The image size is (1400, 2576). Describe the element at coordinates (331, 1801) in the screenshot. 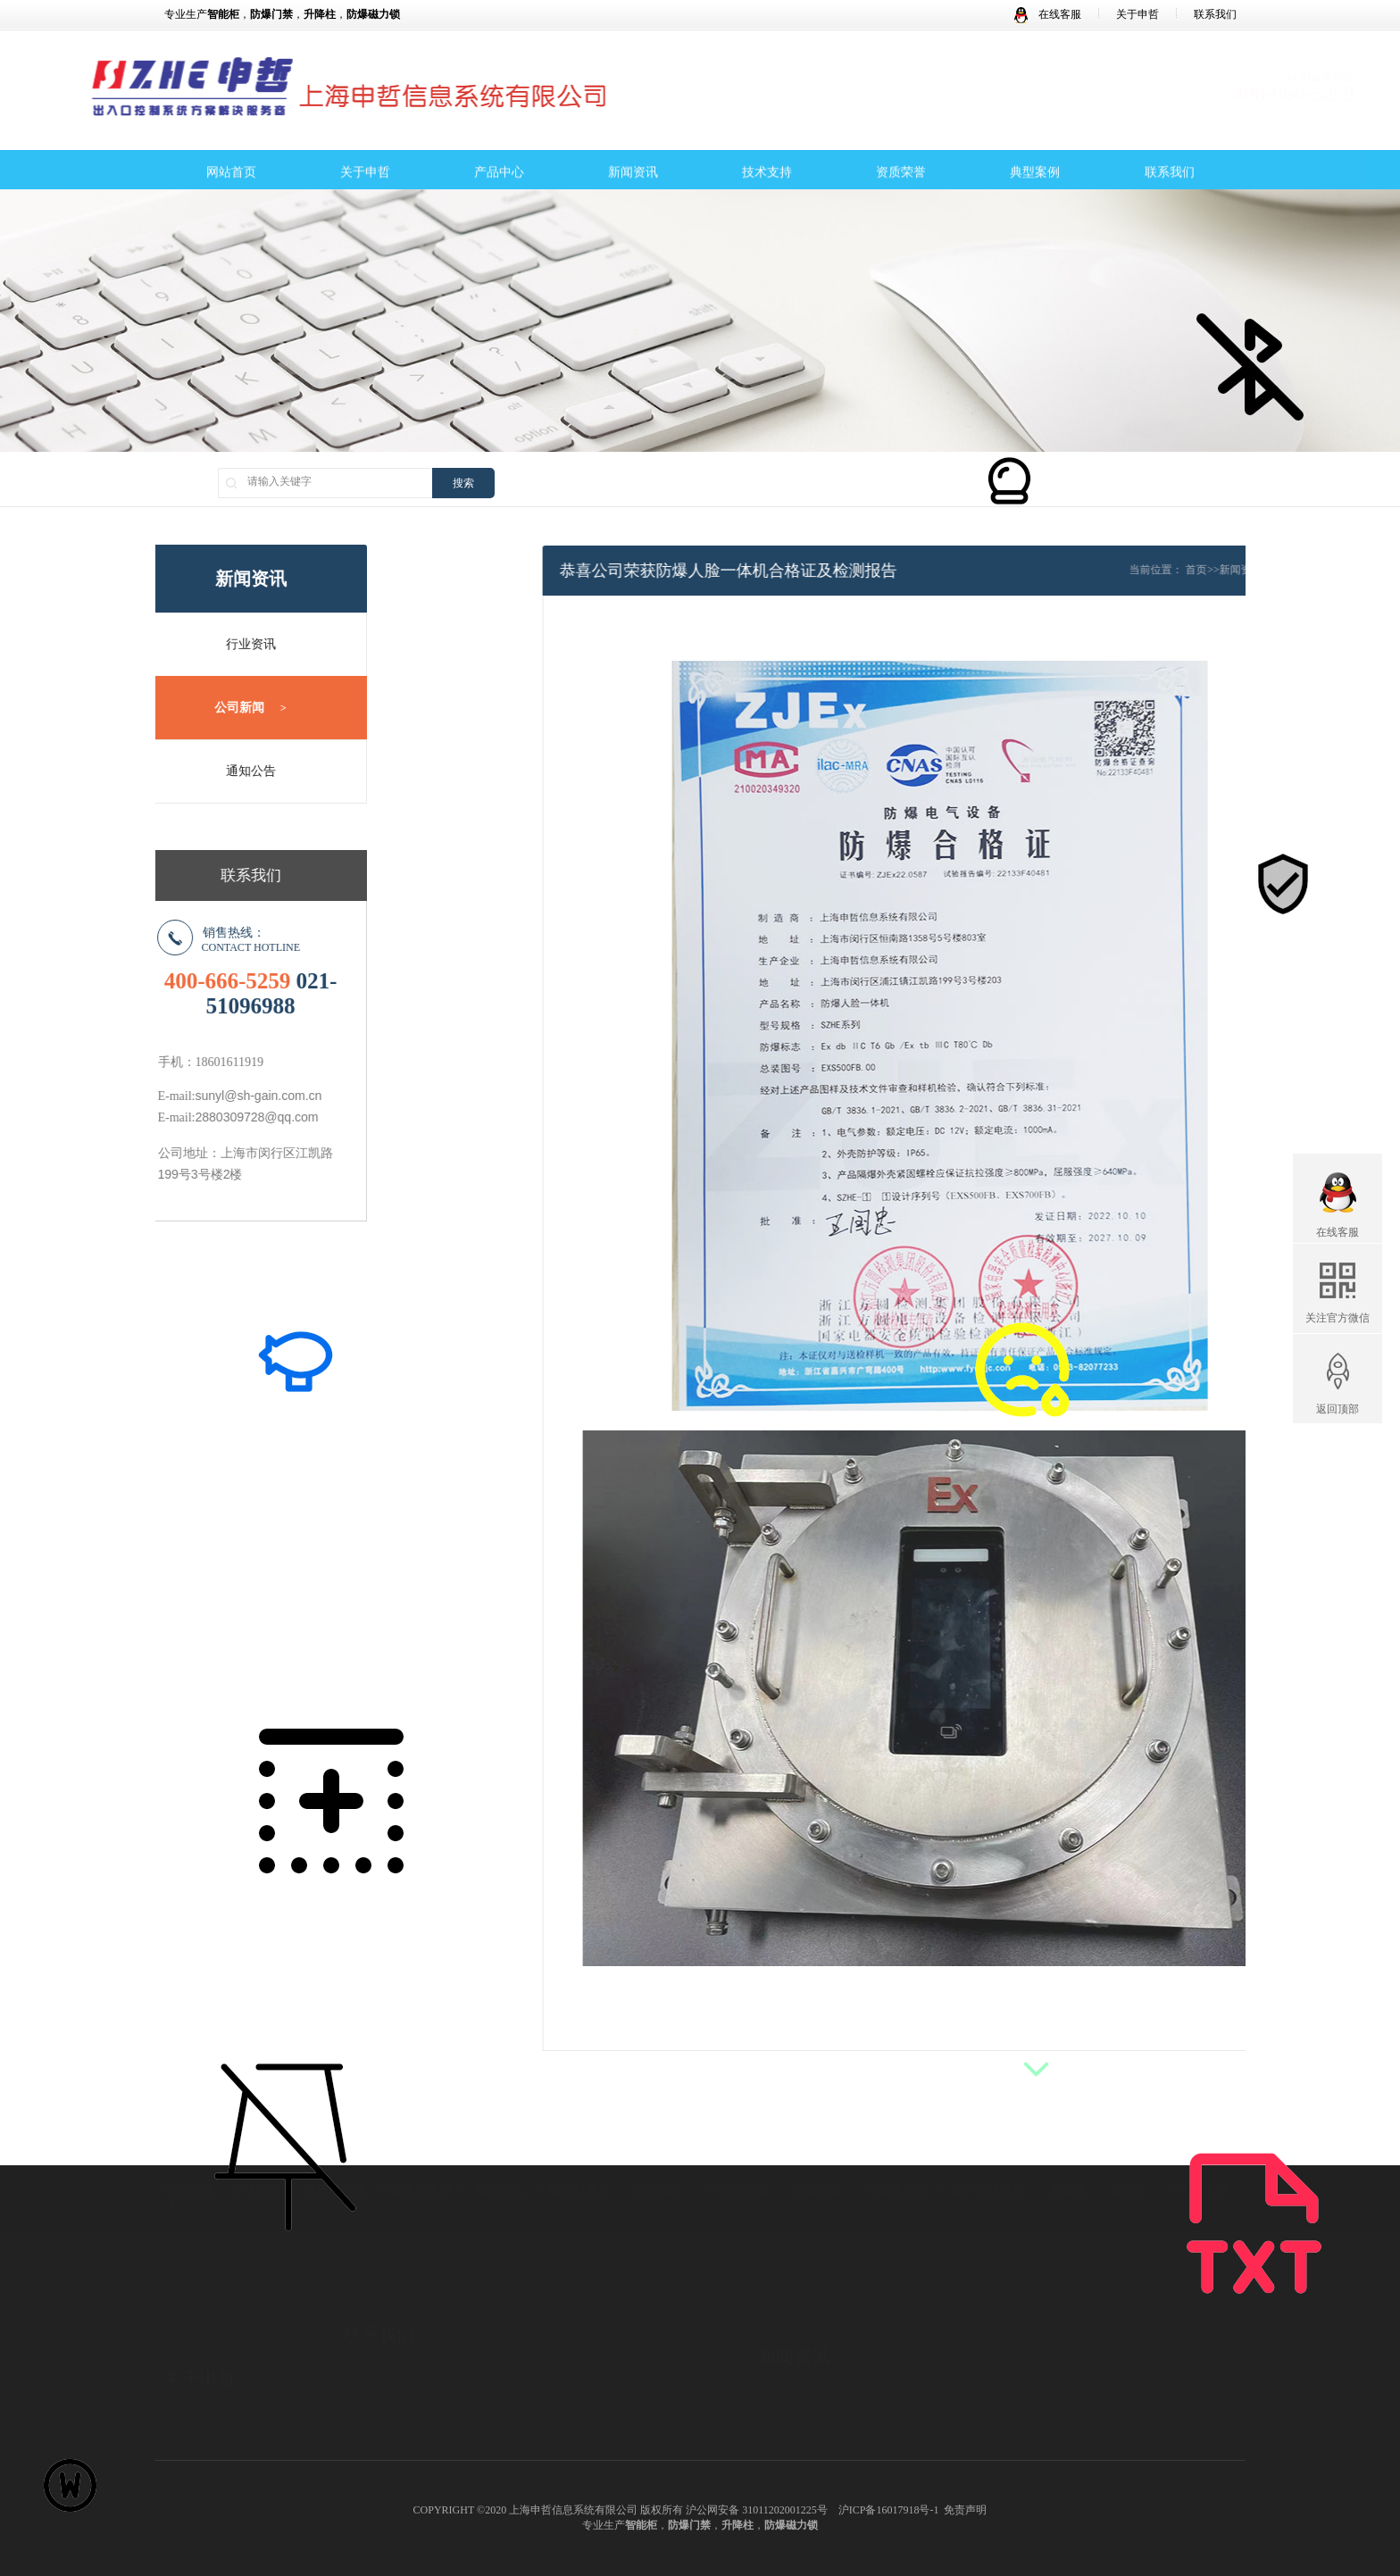

I see `add a top border to selected element` at that location.